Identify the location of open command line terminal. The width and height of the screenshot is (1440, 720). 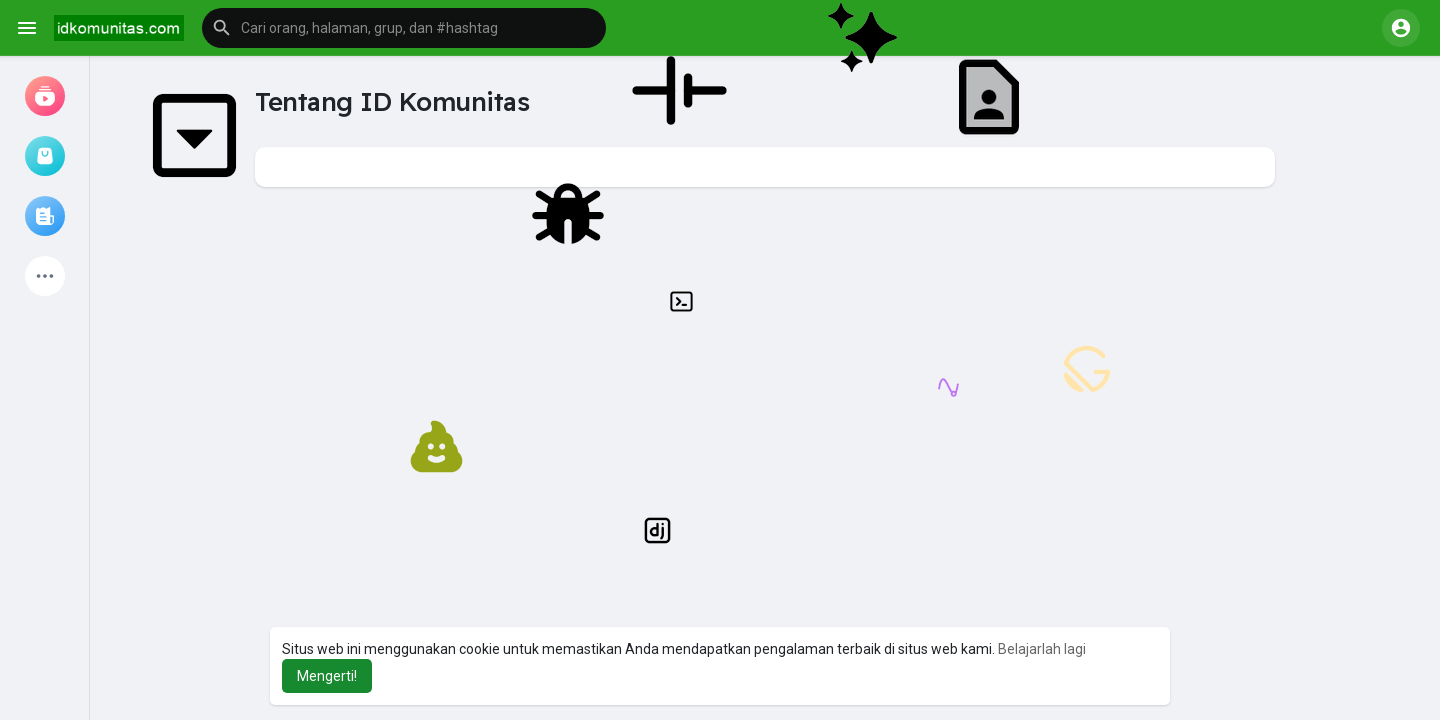
(681, 301).